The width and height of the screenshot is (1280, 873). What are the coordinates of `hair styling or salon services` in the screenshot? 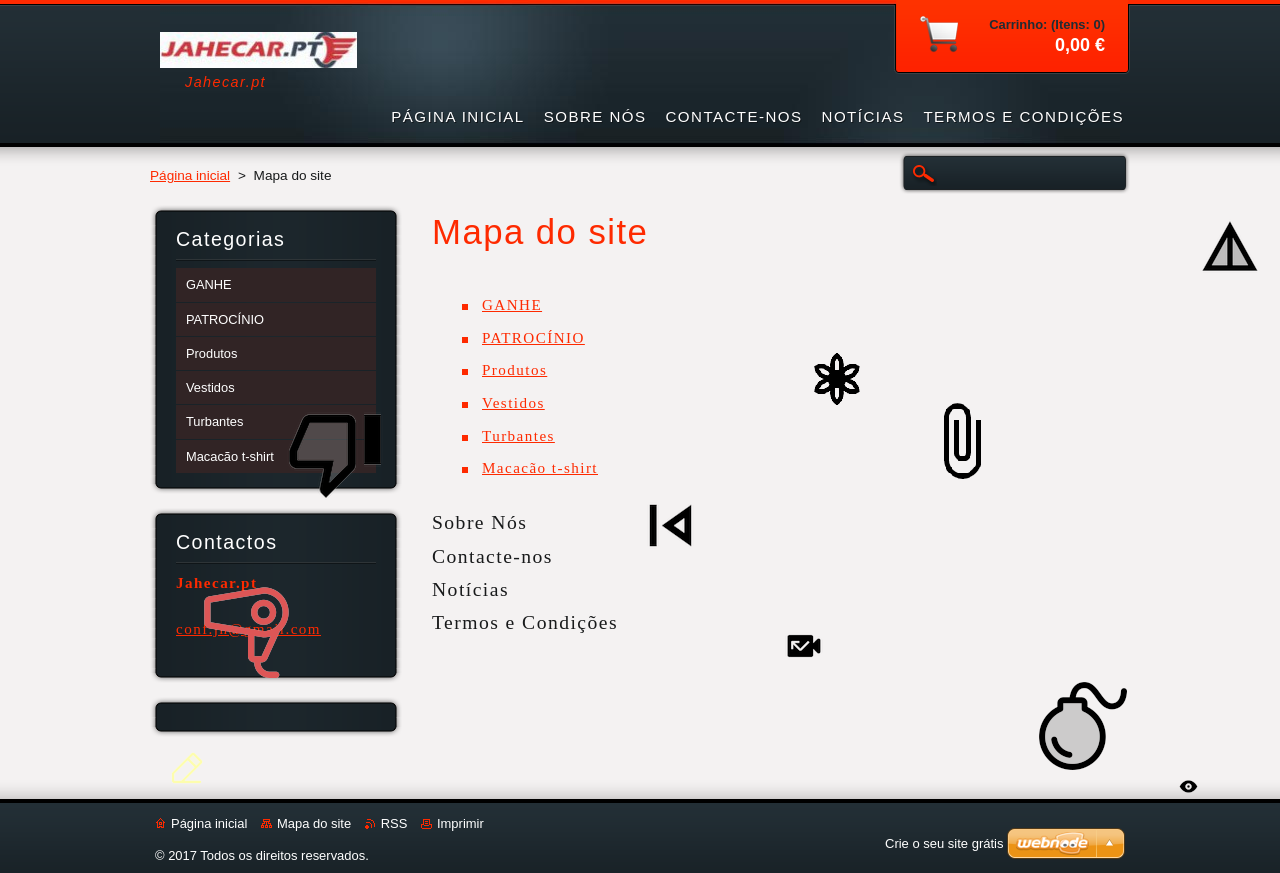 It's located at (248, 628).